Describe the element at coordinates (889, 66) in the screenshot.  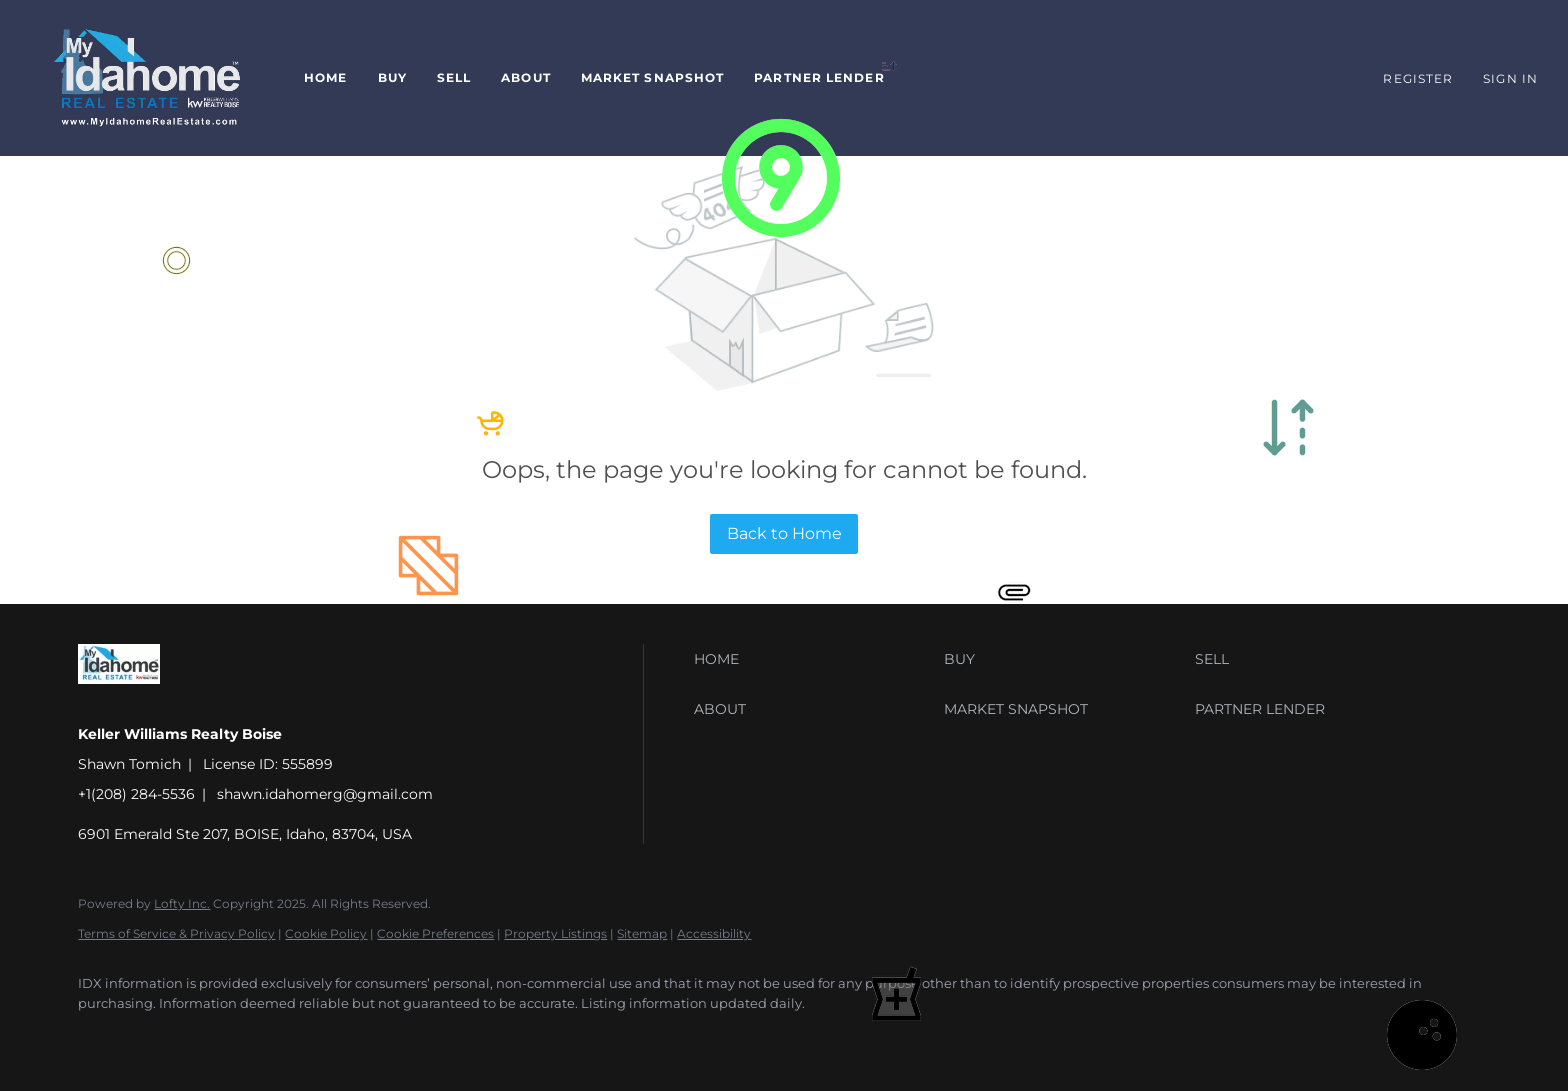
I see `sort items in ascending order` at that location.